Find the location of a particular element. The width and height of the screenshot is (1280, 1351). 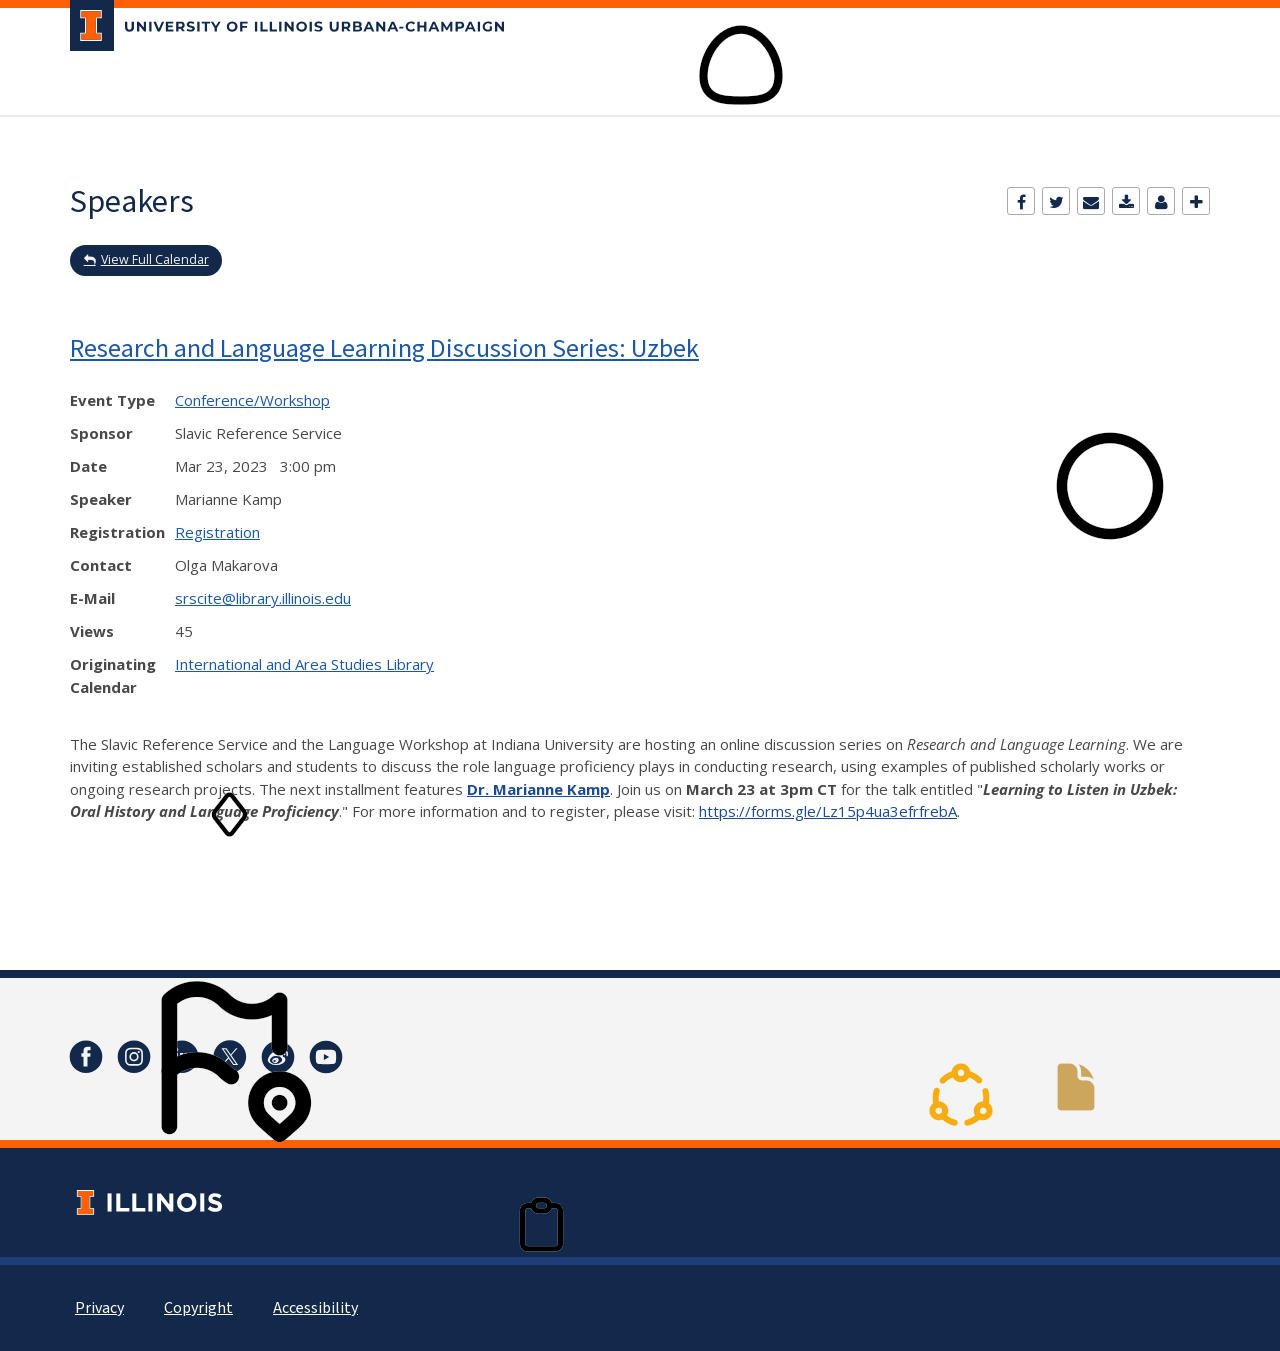

ubuntu operating system logo is located at coordinates (961, 1095).